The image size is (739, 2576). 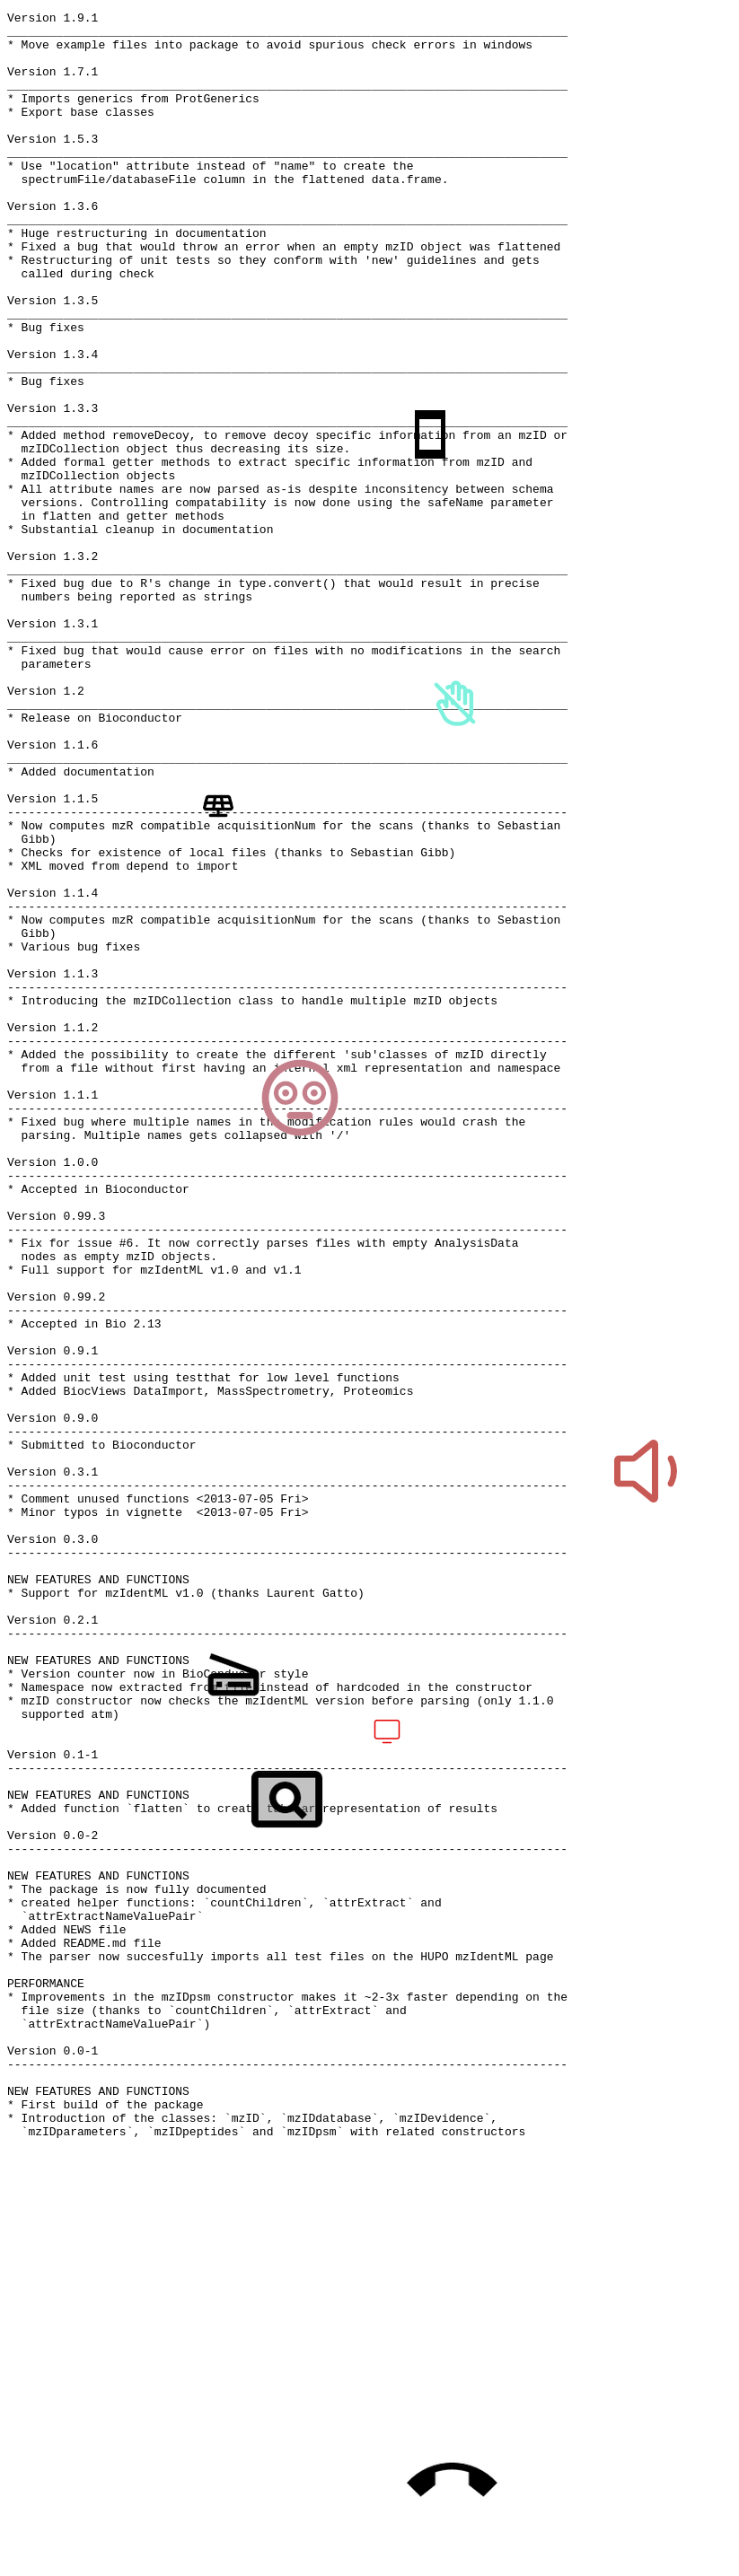 What do you see at coordinates (286, 1799) in the screenshot?
I see `search within a document or page` at bounding box center [286, 1799].